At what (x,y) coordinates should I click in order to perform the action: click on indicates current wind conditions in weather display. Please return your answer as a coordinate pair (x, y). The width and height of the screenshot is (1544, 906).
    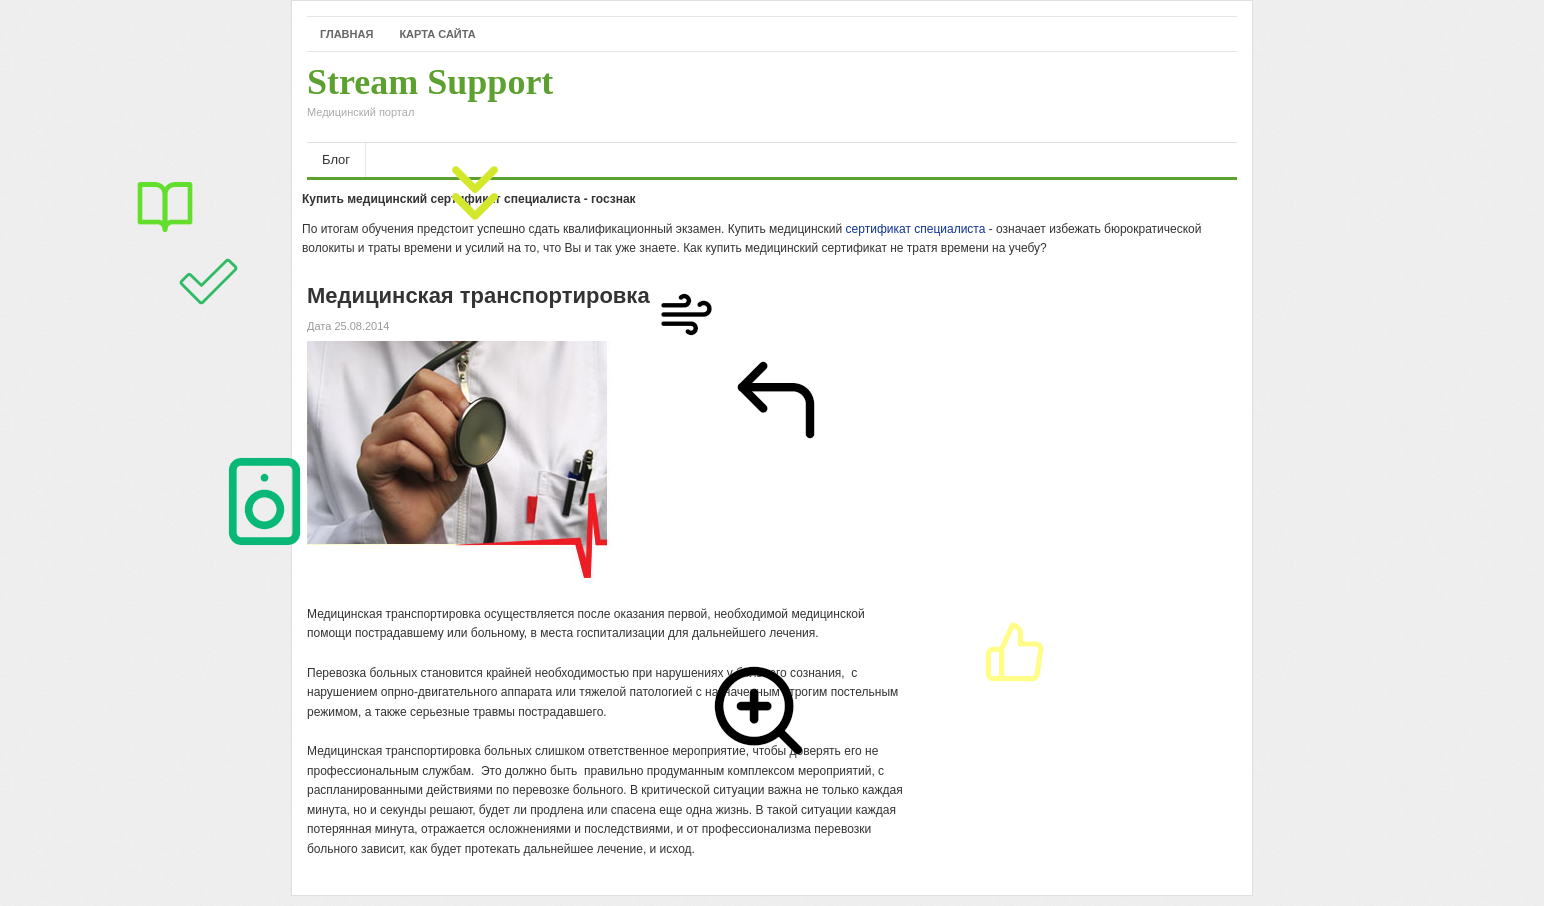
    Looking at the image, I should click on (686, 314).